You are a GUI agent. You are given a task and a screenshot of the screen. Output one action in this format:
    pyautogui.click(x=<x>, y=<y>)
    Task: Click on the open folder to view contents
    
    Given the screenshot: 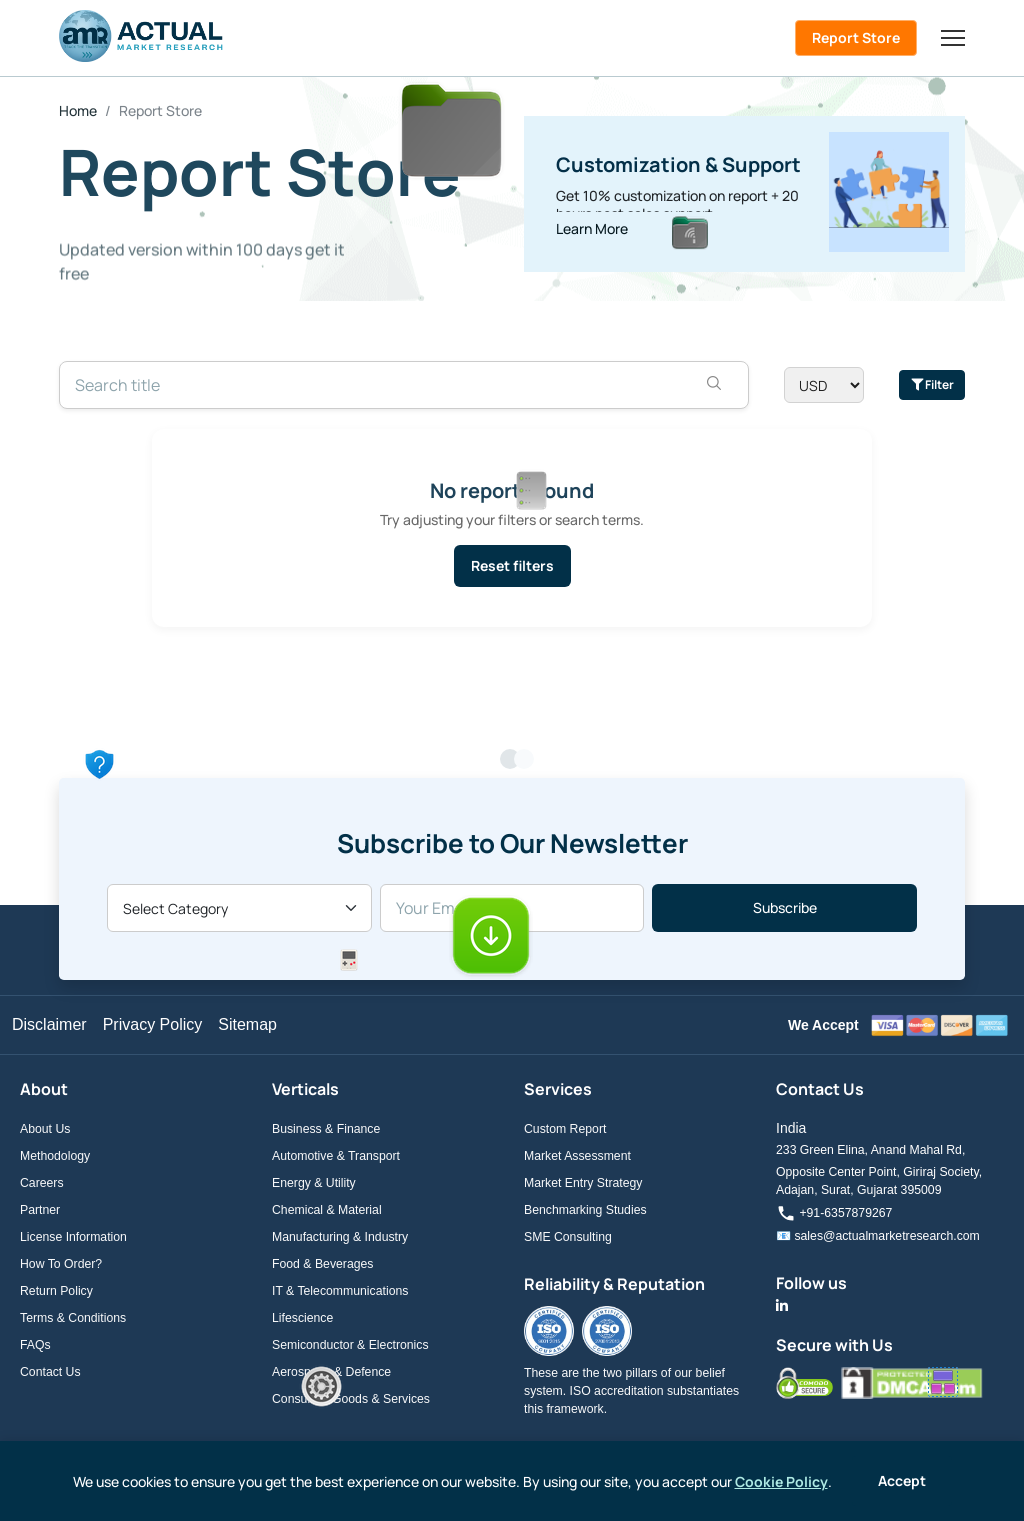 What is the action you would take?
    pyautogui.click(x=451, y=130)
    